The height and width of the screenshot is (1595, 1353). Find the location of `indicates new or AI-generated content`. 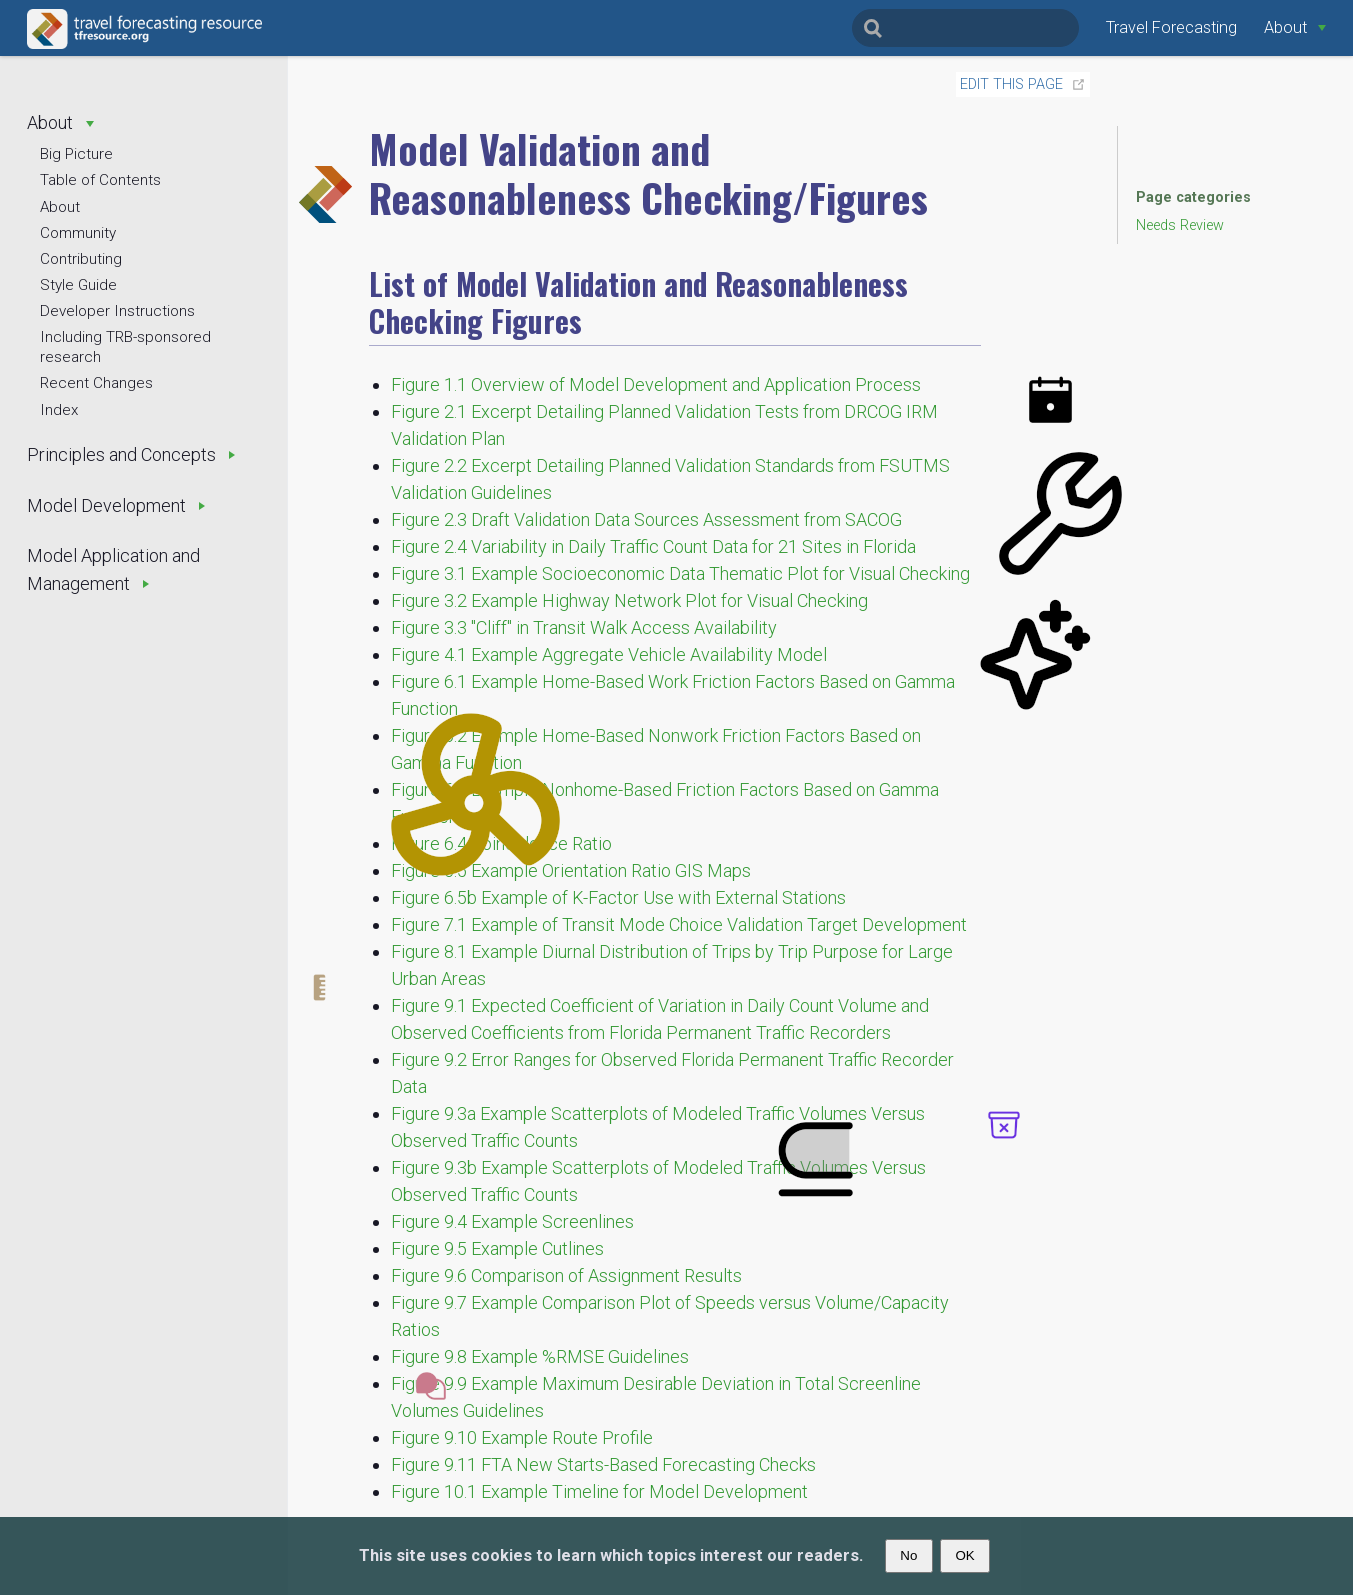

indicates new or AI-generated content is located at coordinates (1033, 656).